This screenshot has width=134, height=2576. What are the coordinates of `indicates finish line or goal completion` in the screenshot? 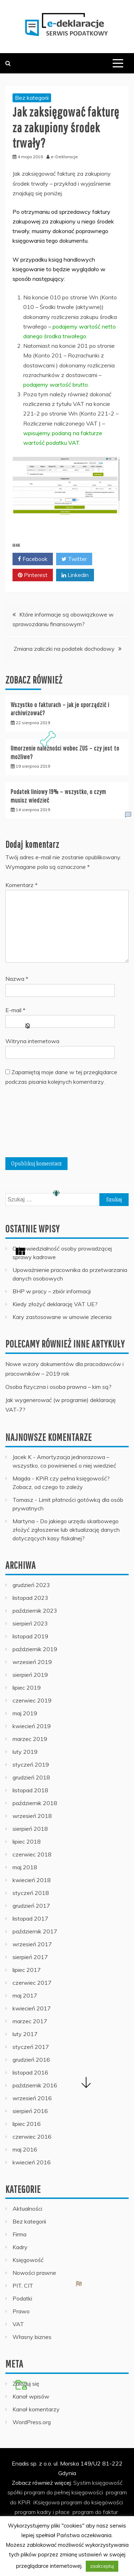 It's located at (79, 2284).